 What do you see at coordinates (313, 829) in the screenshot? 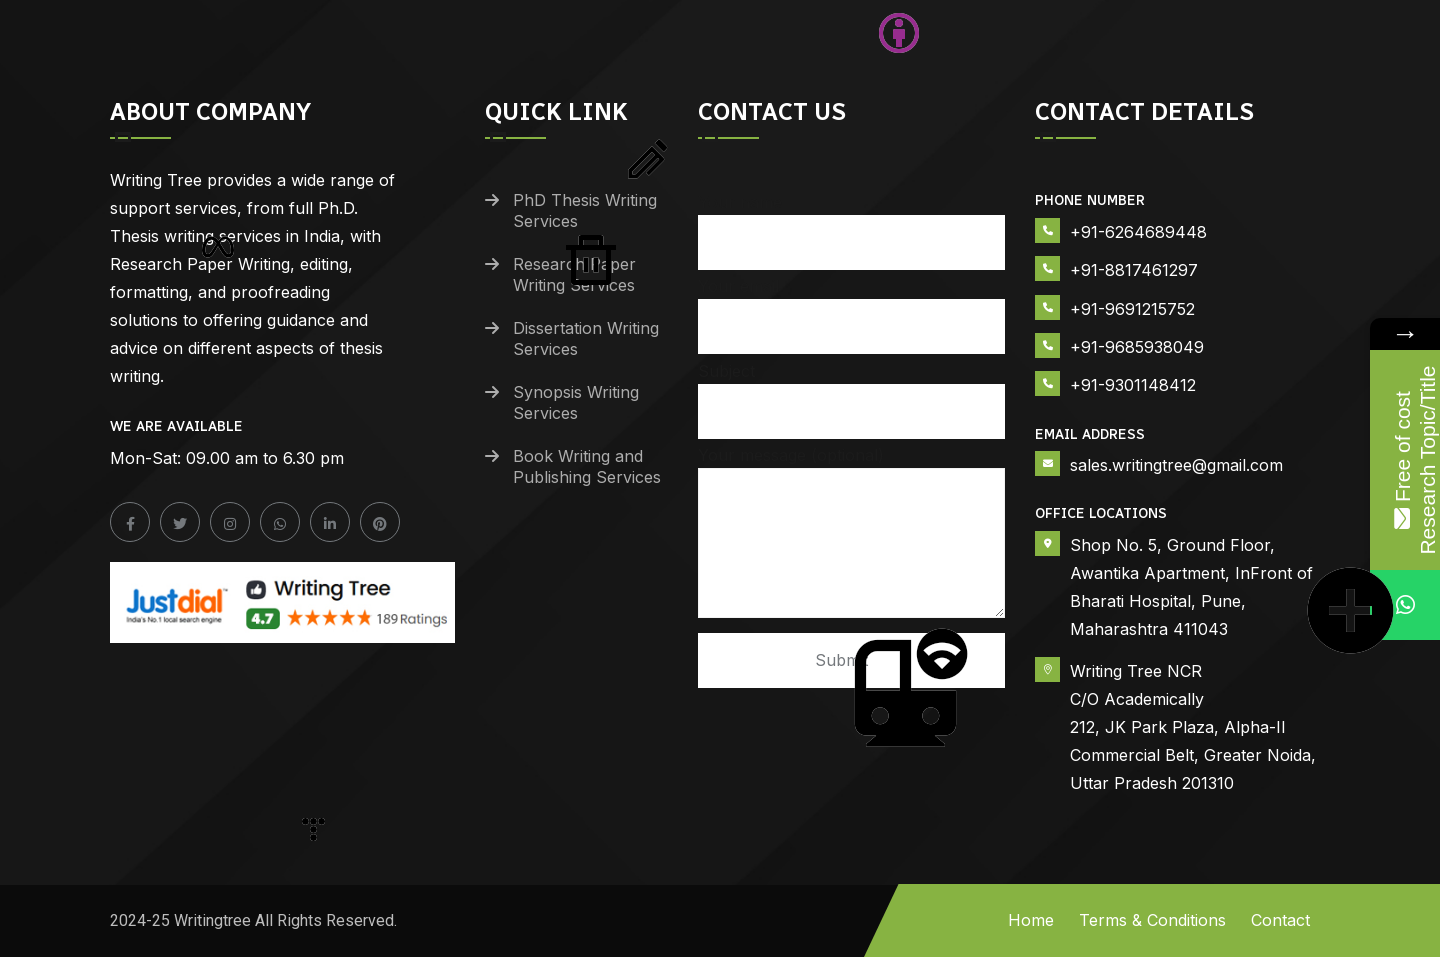
I see `telefonica brand logo` at bounding box center [313, 829].